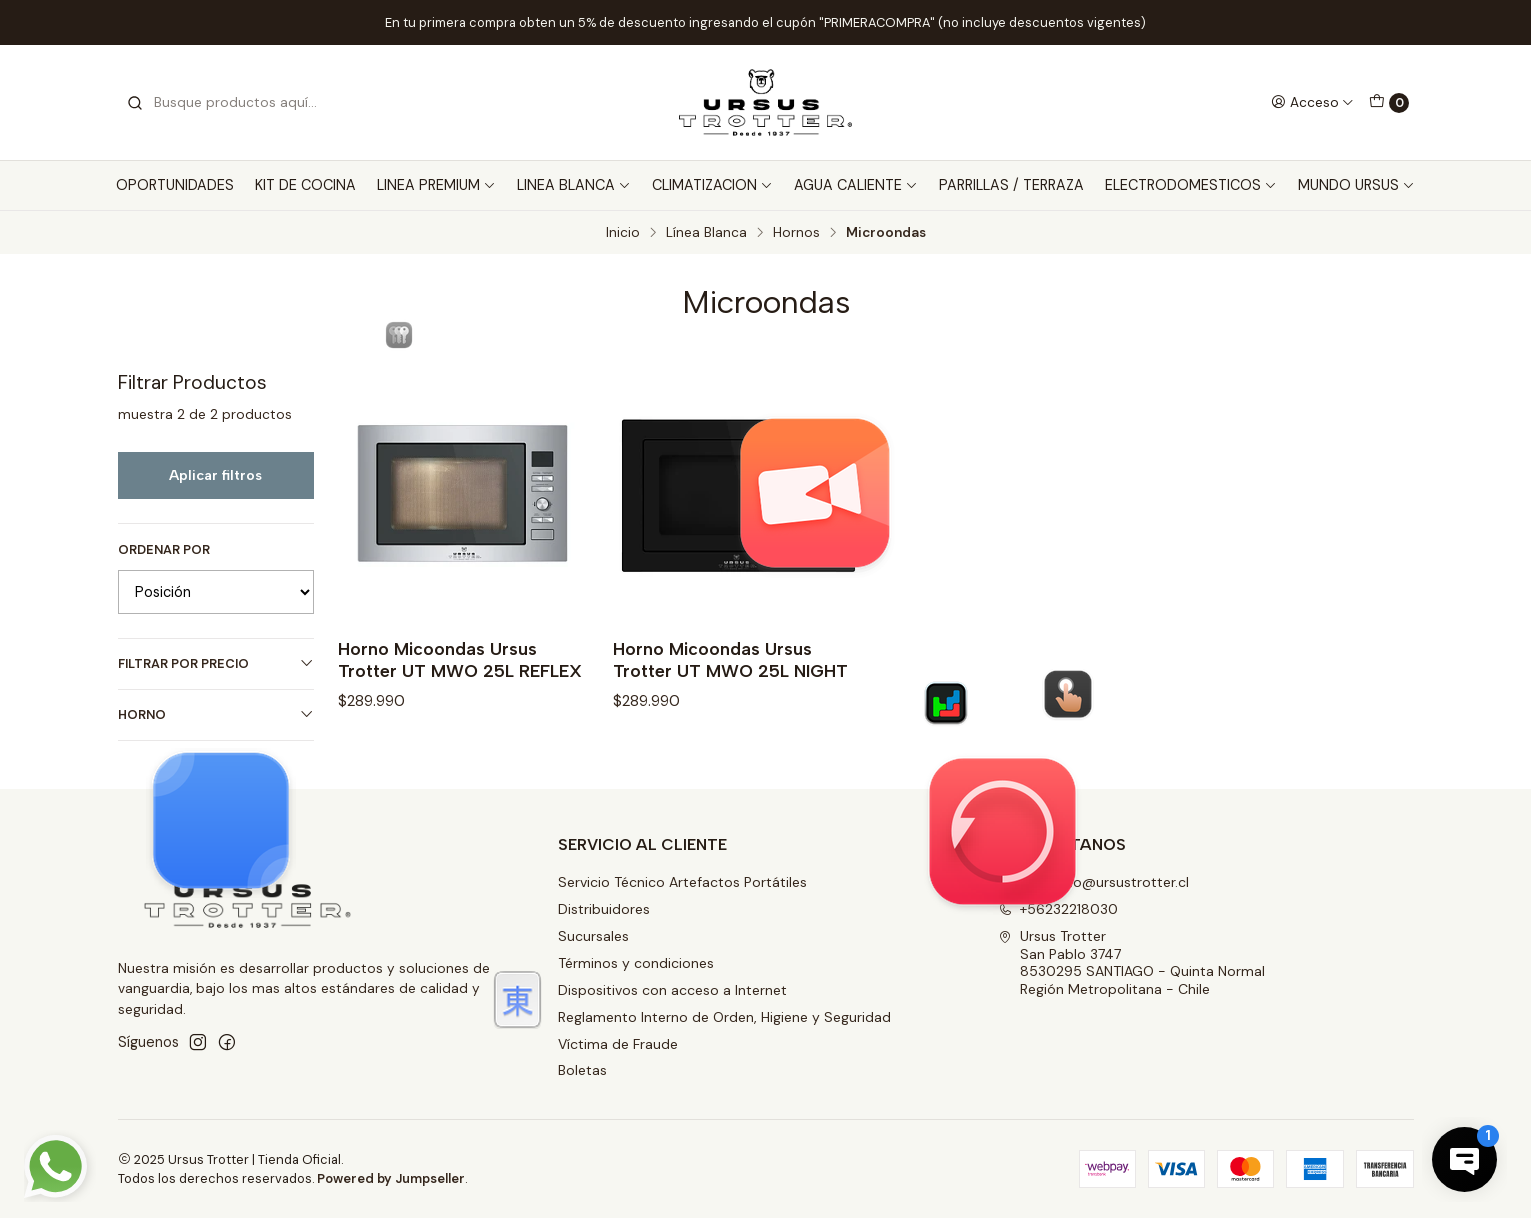  What do you see at coordinates (1068, 695) in the screenshot?
I see `configure touchscreen settings` at bounding box center [1068, 695].